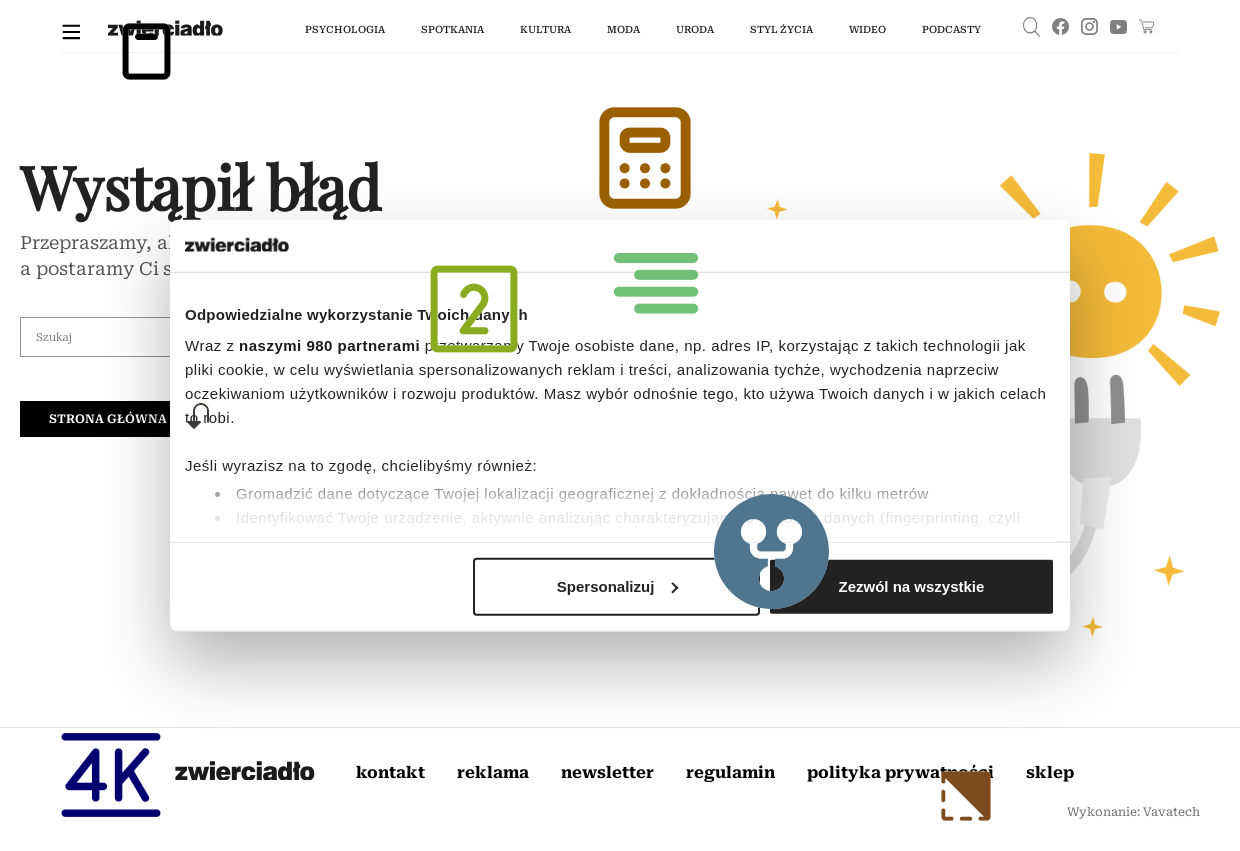 The image size is (1240, 851). Describe the element at coordinates (146, 51) in the screenshot. I see `tablet device with speaker` at that location.